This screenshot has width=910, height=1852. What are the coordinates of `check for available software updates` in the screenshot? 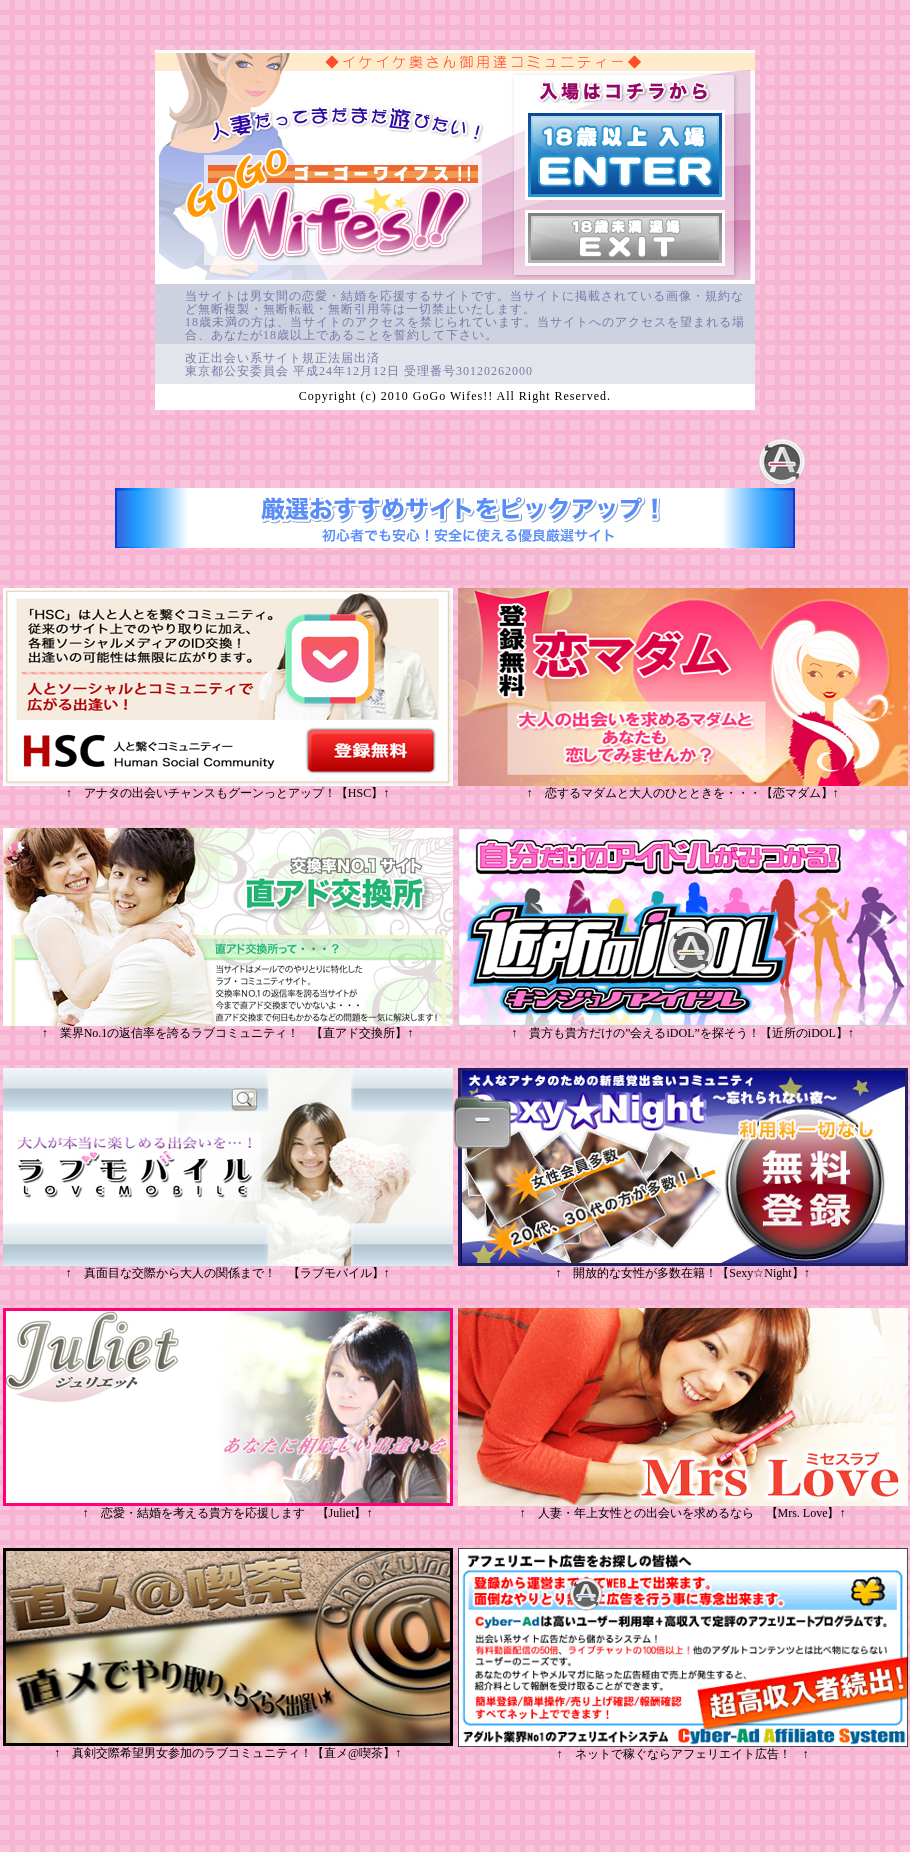 It's located at (586, 1594).